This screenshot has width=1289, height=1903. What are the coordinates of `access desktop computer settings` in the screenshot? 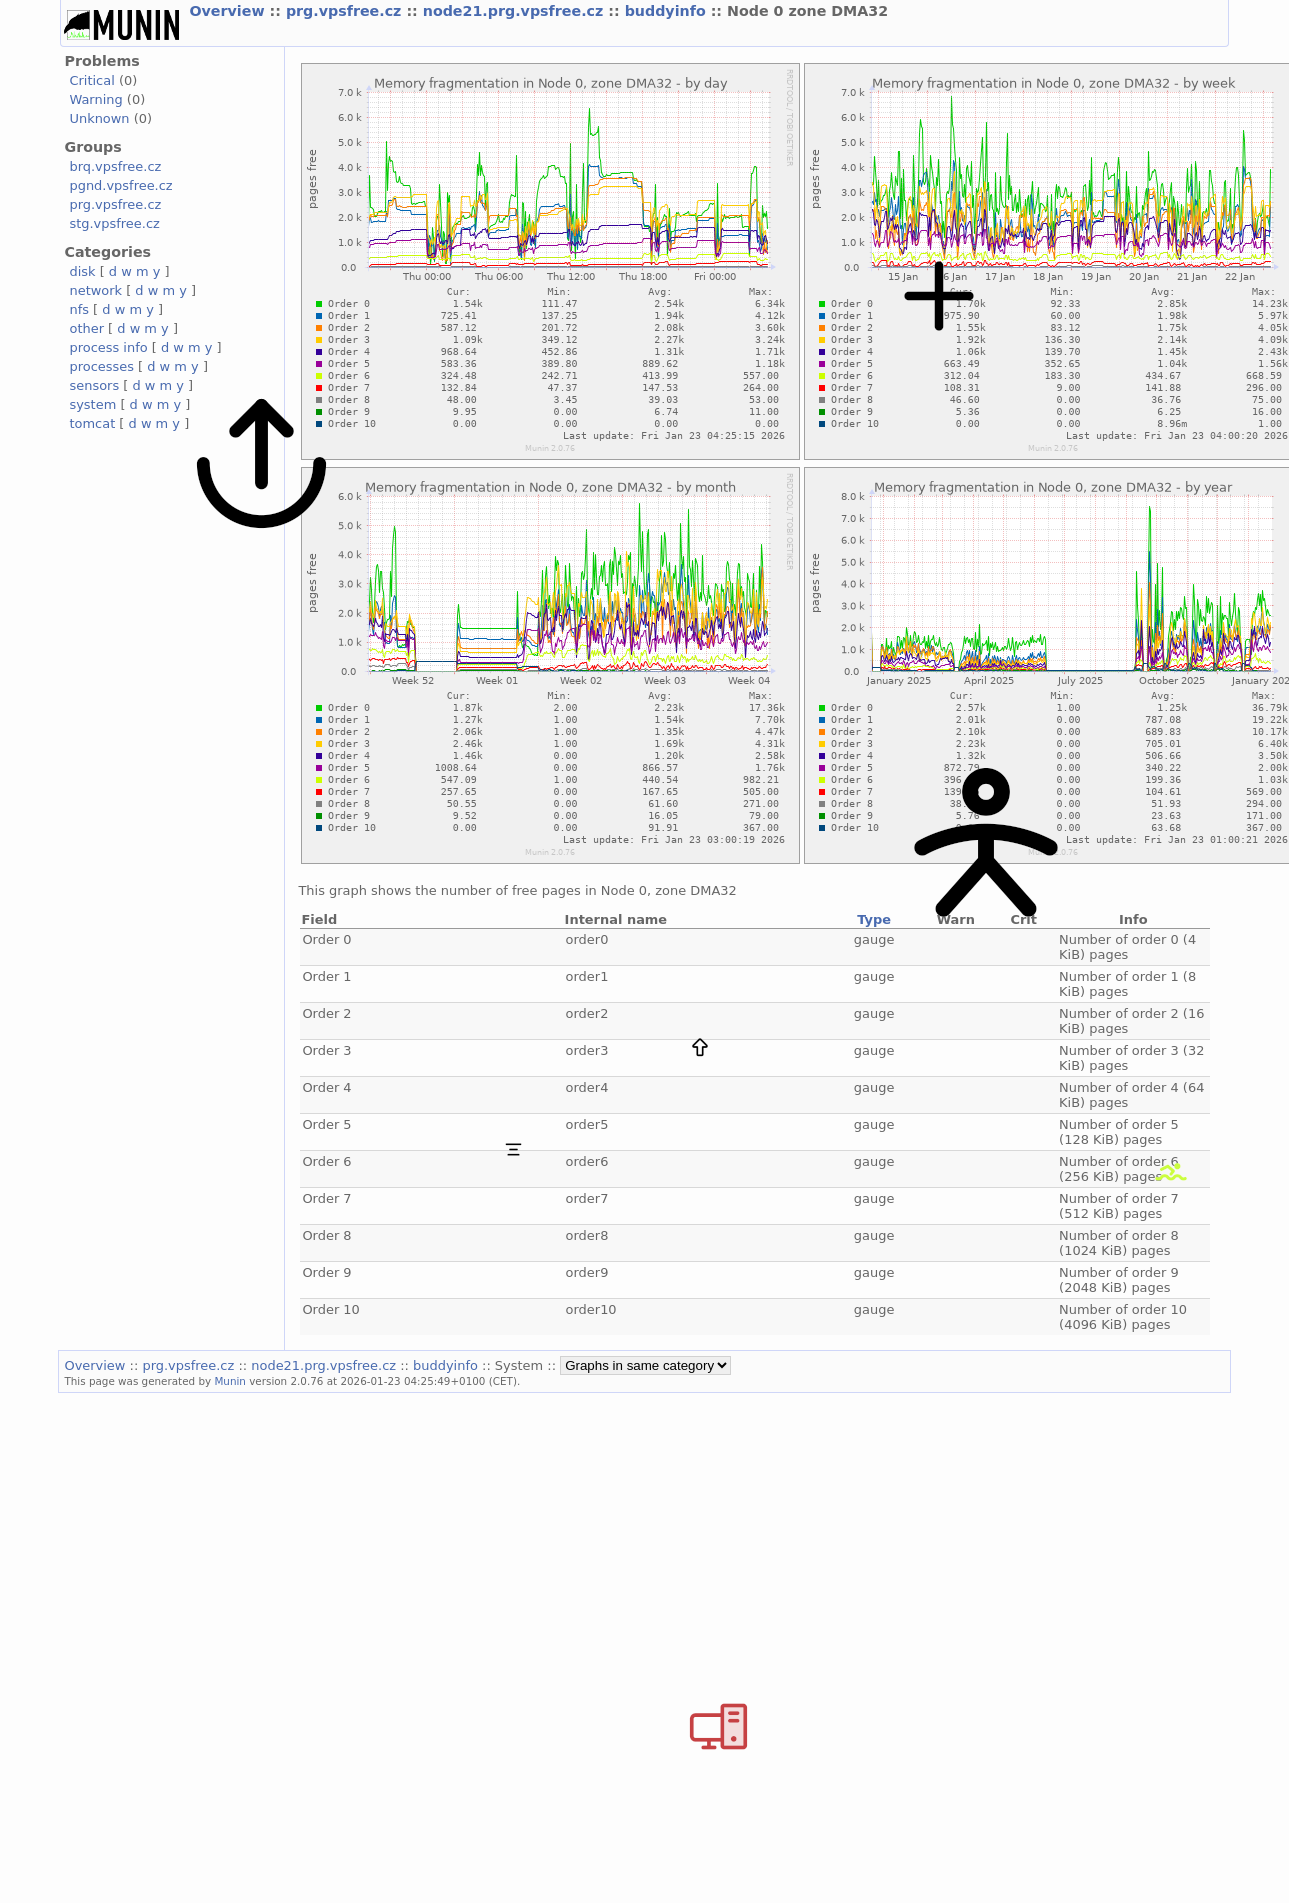 It's located at (718, 1726).